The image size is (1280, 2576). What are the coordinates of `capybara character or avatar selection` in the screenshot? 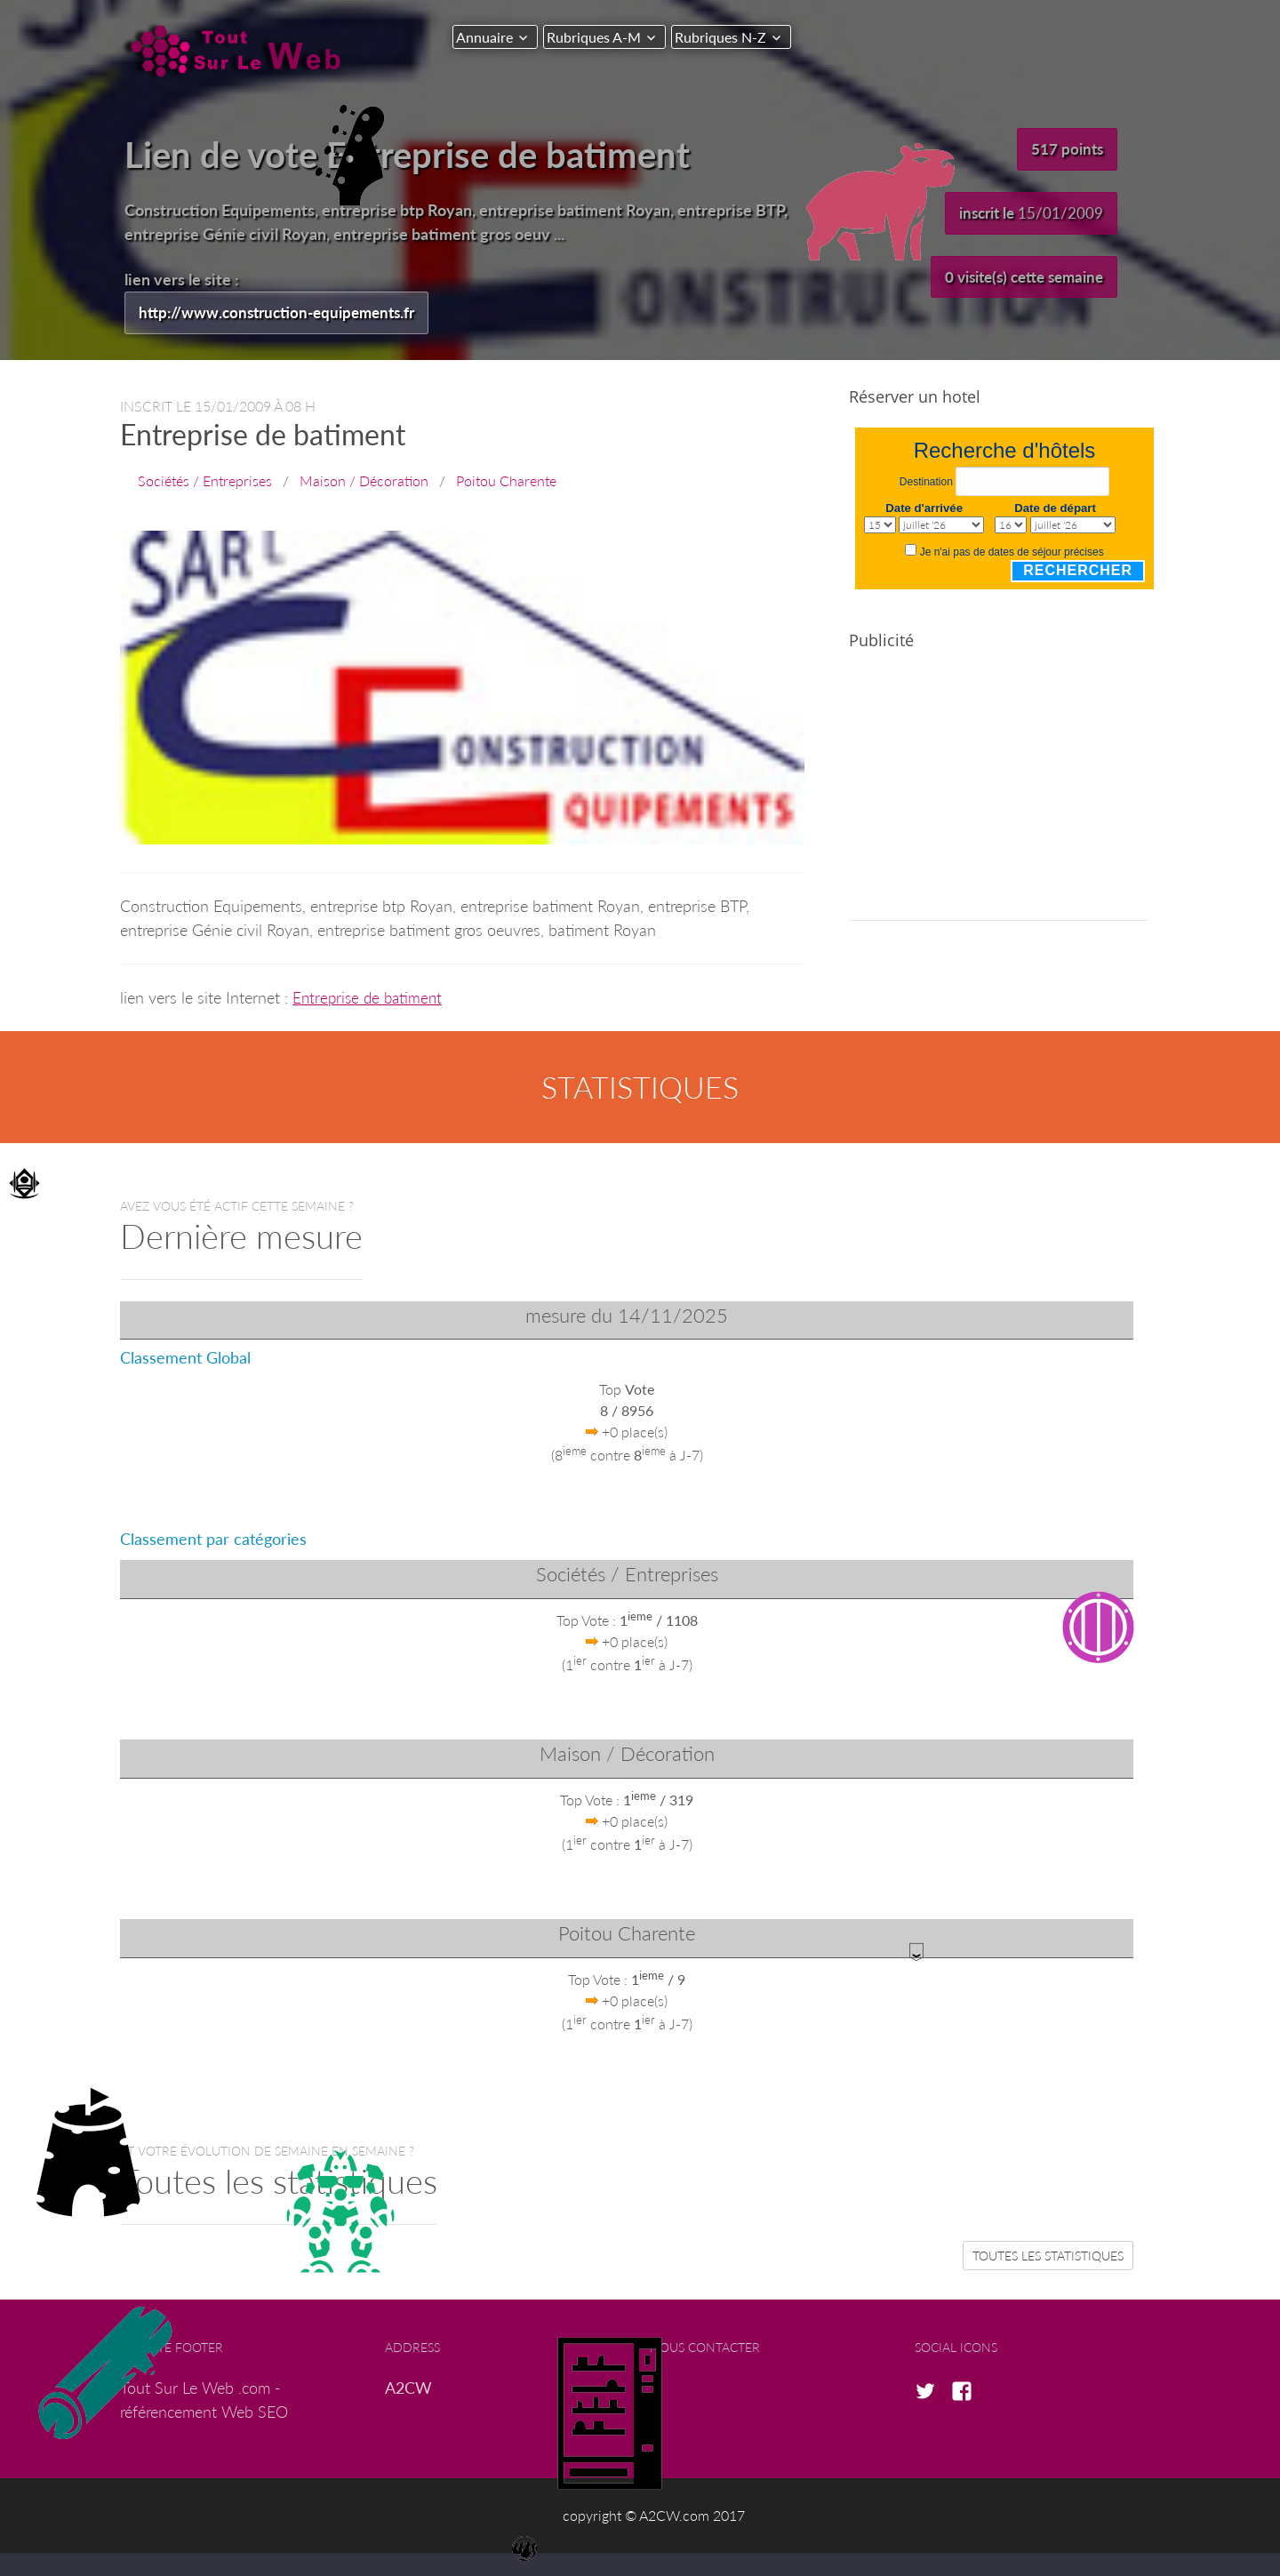 It's located at (879, 202).